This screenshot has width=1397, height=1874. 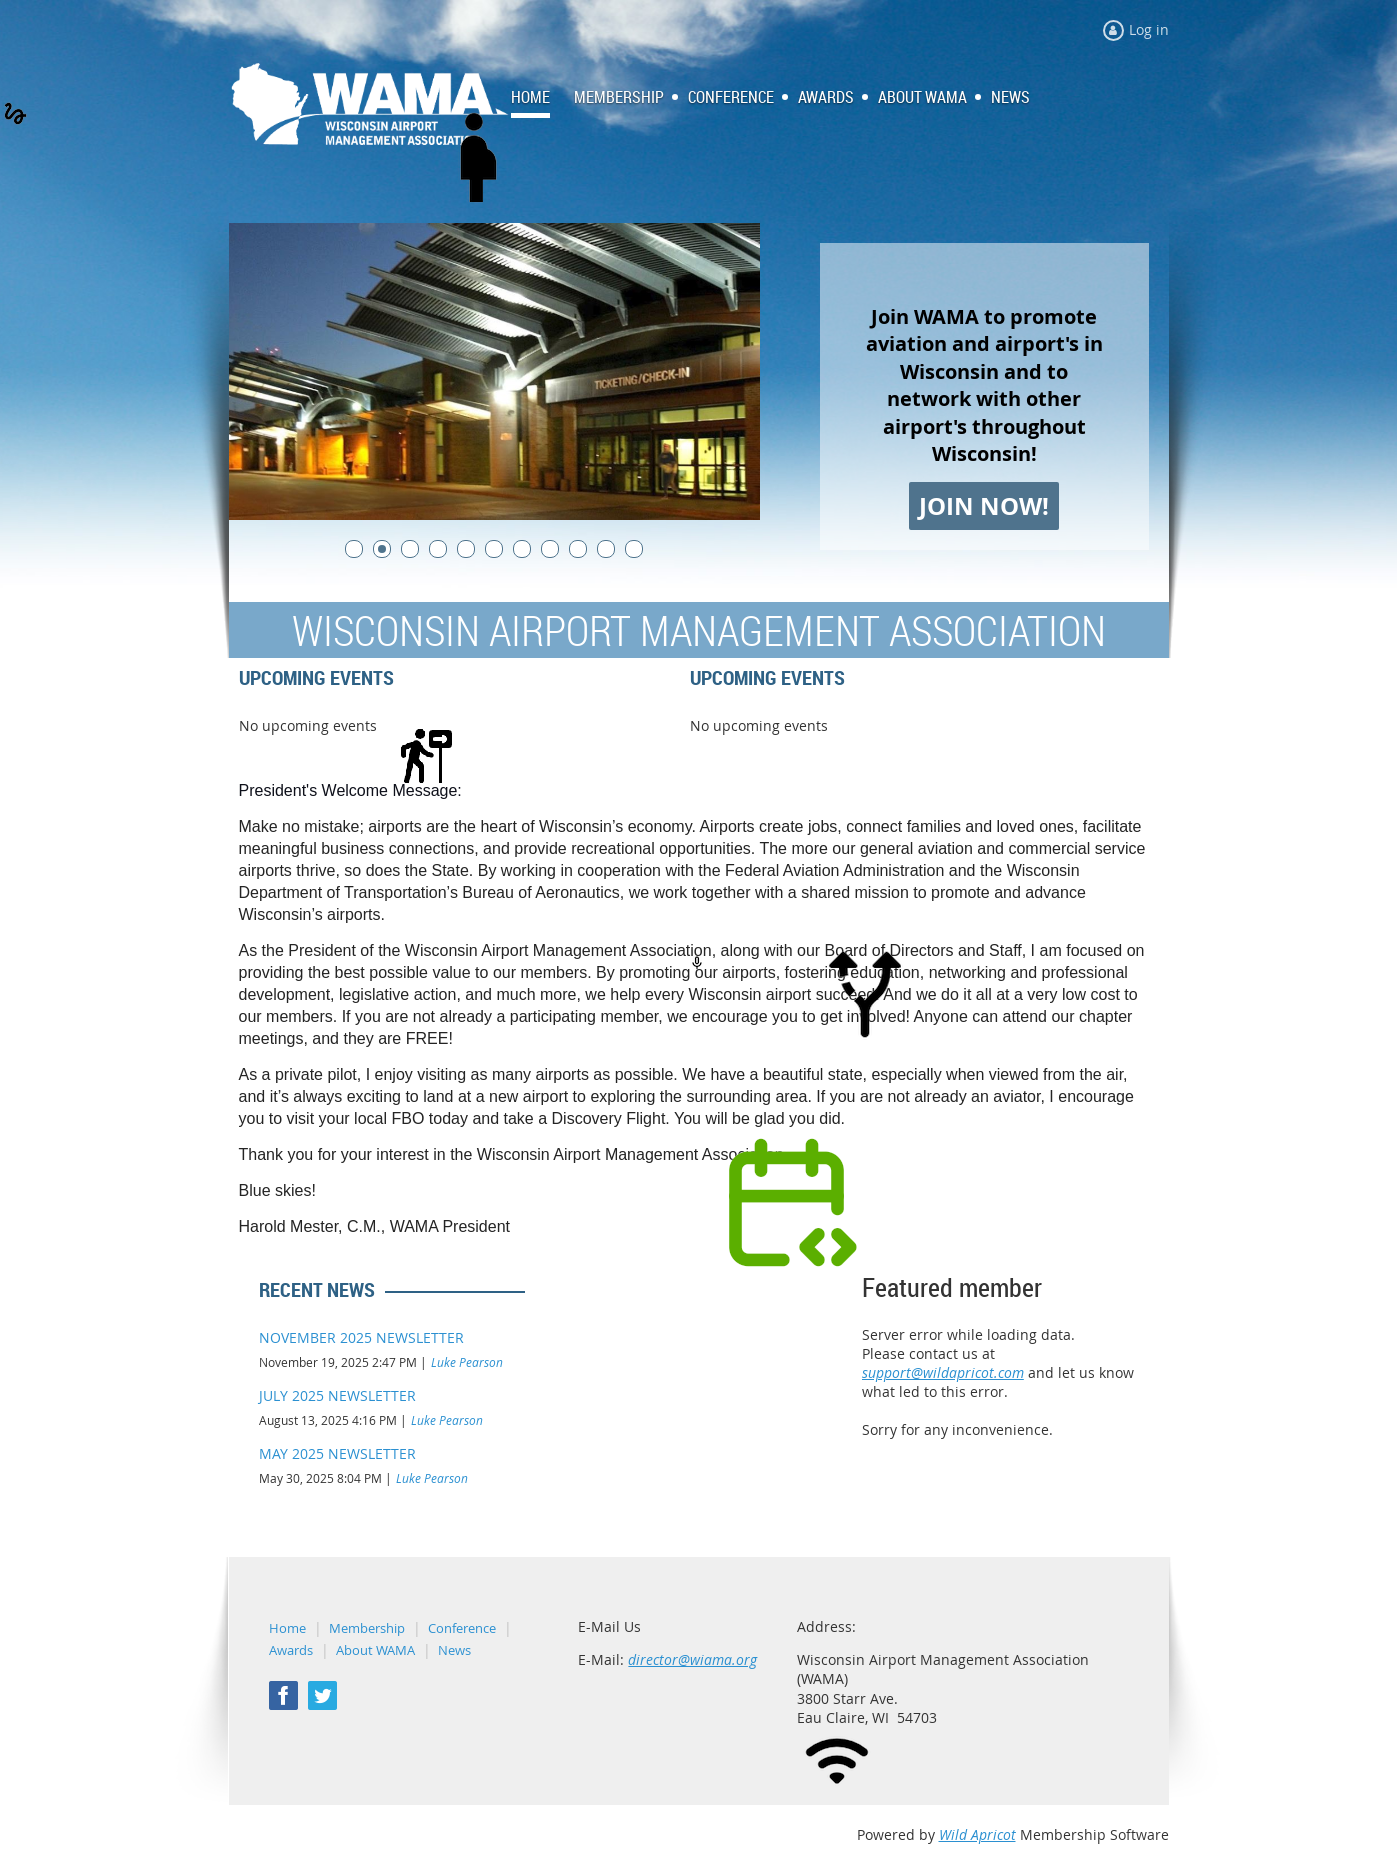 What do you see at coordinates (865, 994) in the screenshot?
I see `view alternative routes` at bounding box center [865, 994].